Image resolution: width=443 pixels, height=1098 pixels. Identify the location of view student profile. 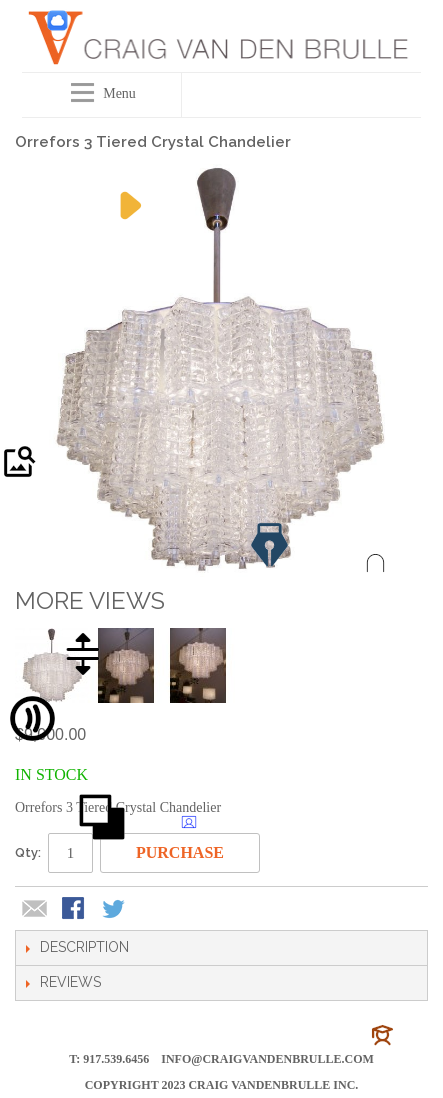
(382, 1035).